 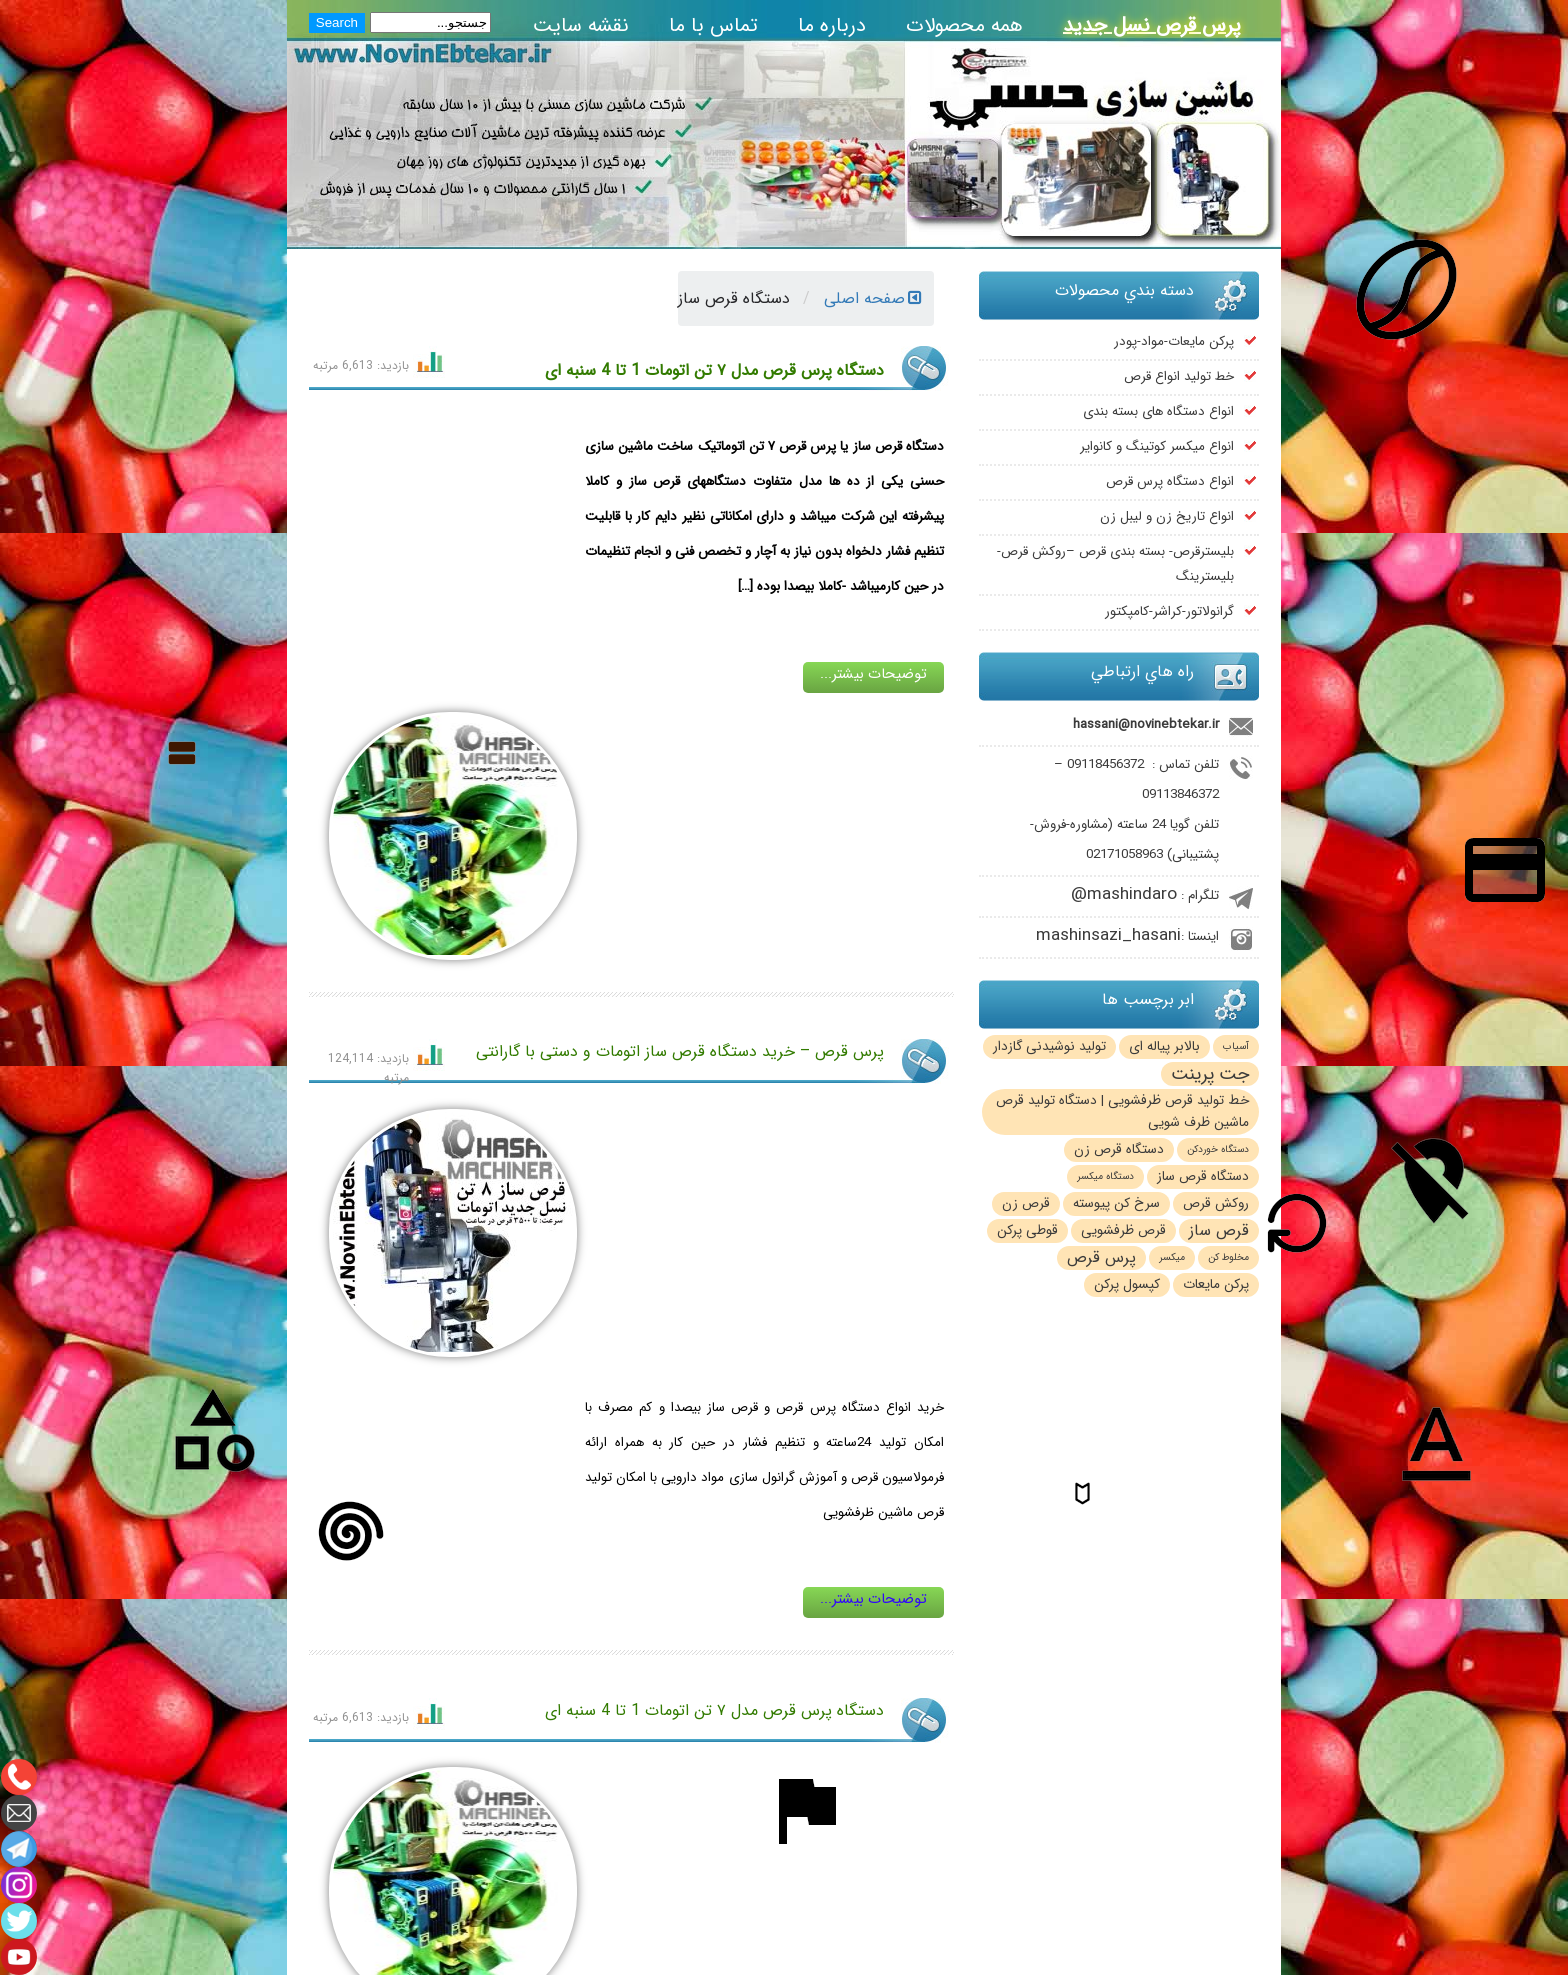 What do you see at coordinates (1082, 1493) in the screenshot?
I see `view your profile badge or achievement` at bounding box center [1082, 1493].